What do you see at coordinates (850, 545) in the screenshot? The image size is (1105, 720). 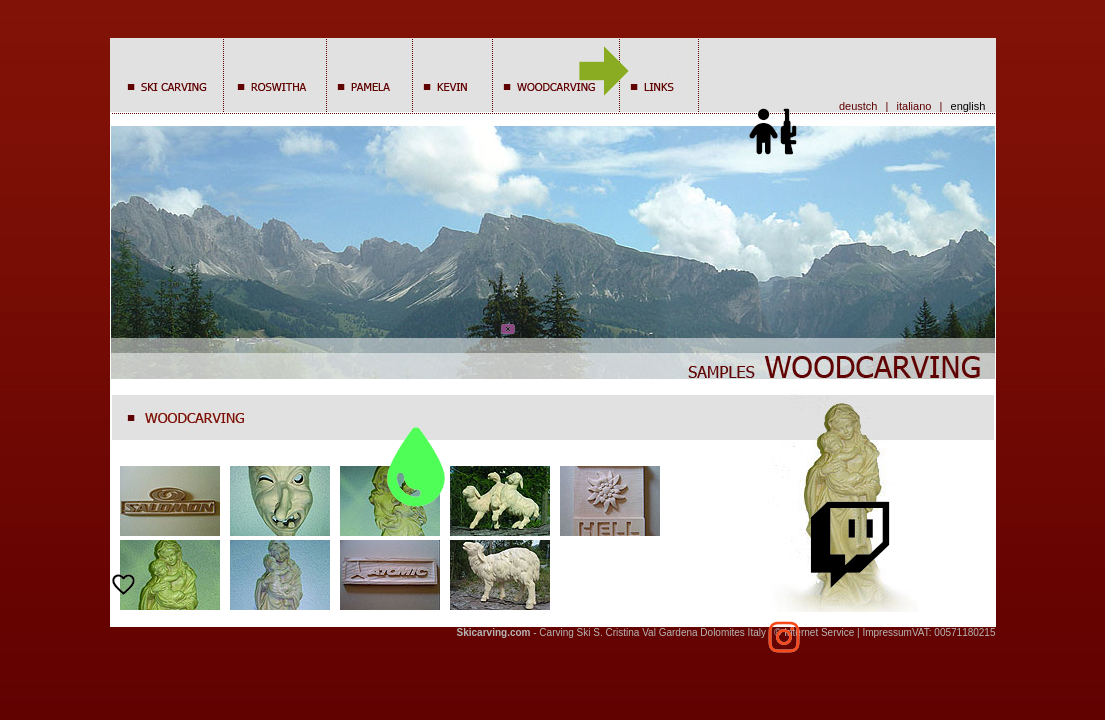 I see `open the Twitch app` at bounding box center [850, 545].